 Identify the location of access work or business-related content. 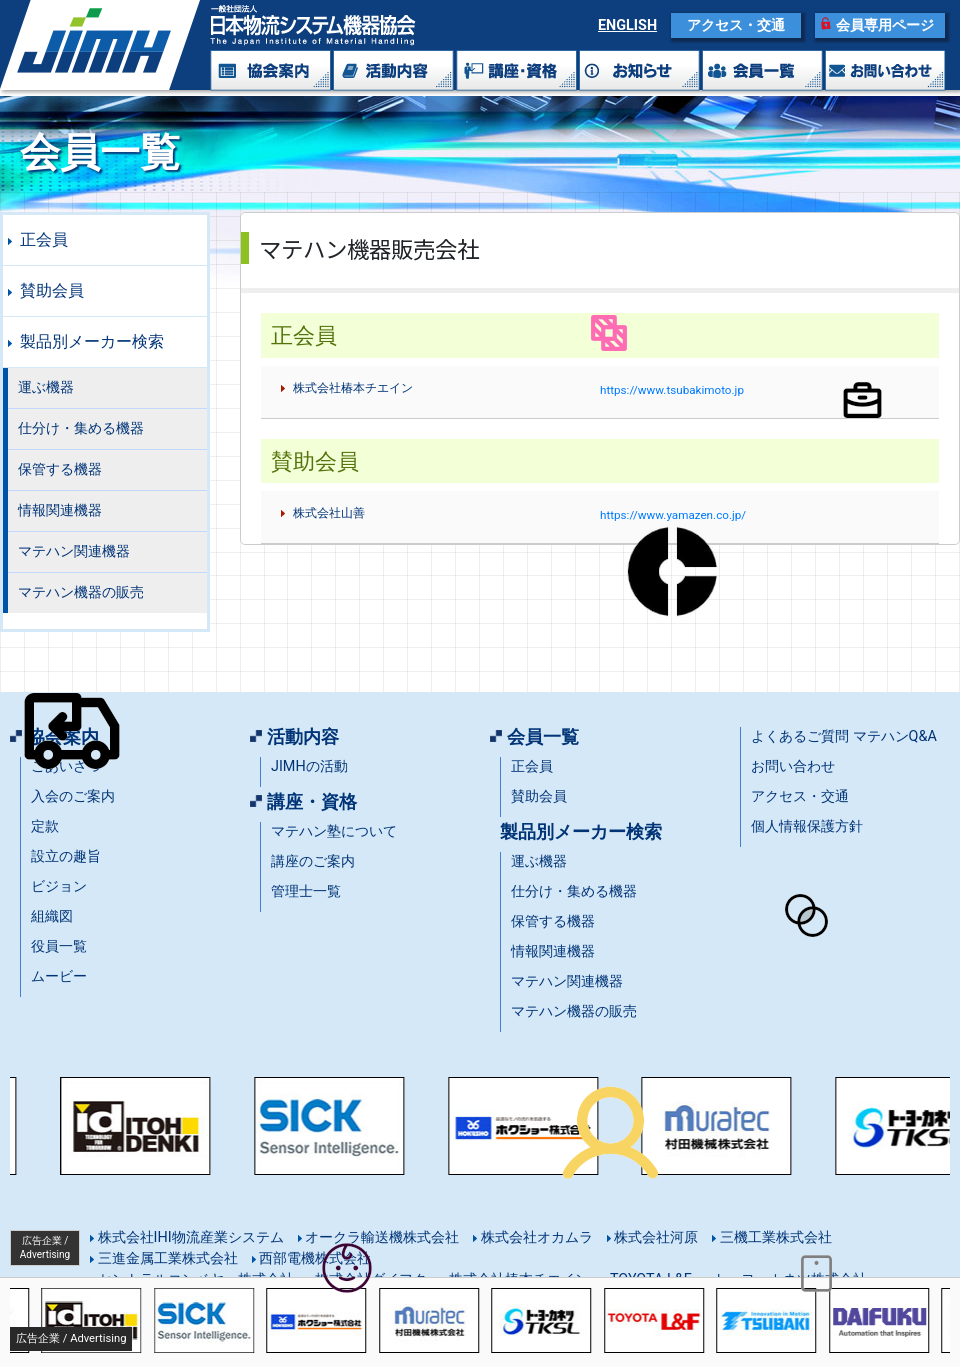
(862, 402).